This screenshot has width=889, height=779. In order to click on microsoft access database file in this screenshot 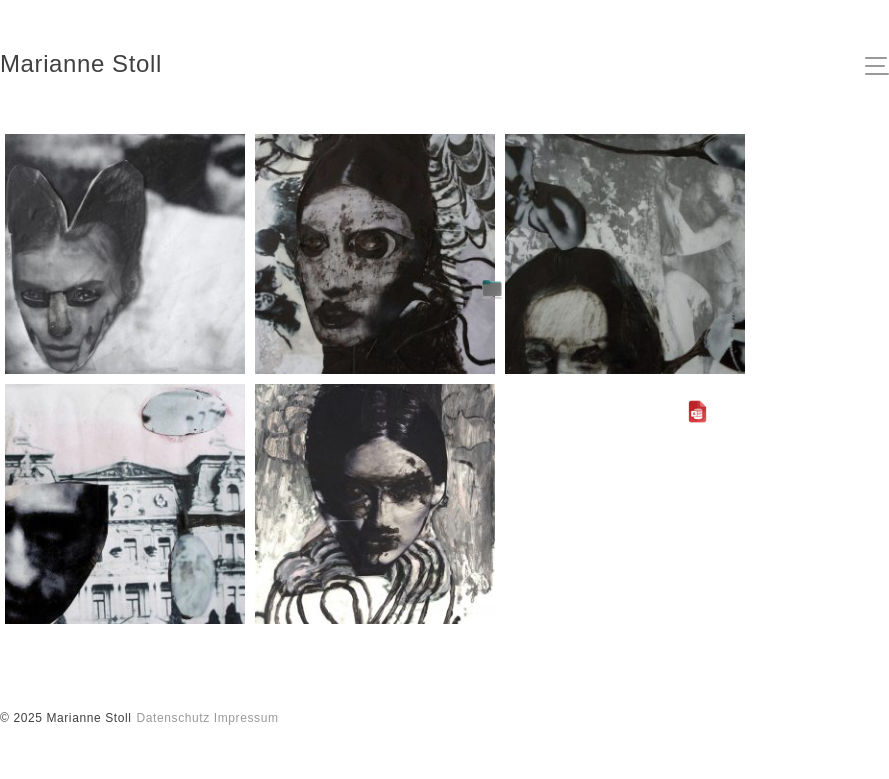, I will do `click(697, 411)`.